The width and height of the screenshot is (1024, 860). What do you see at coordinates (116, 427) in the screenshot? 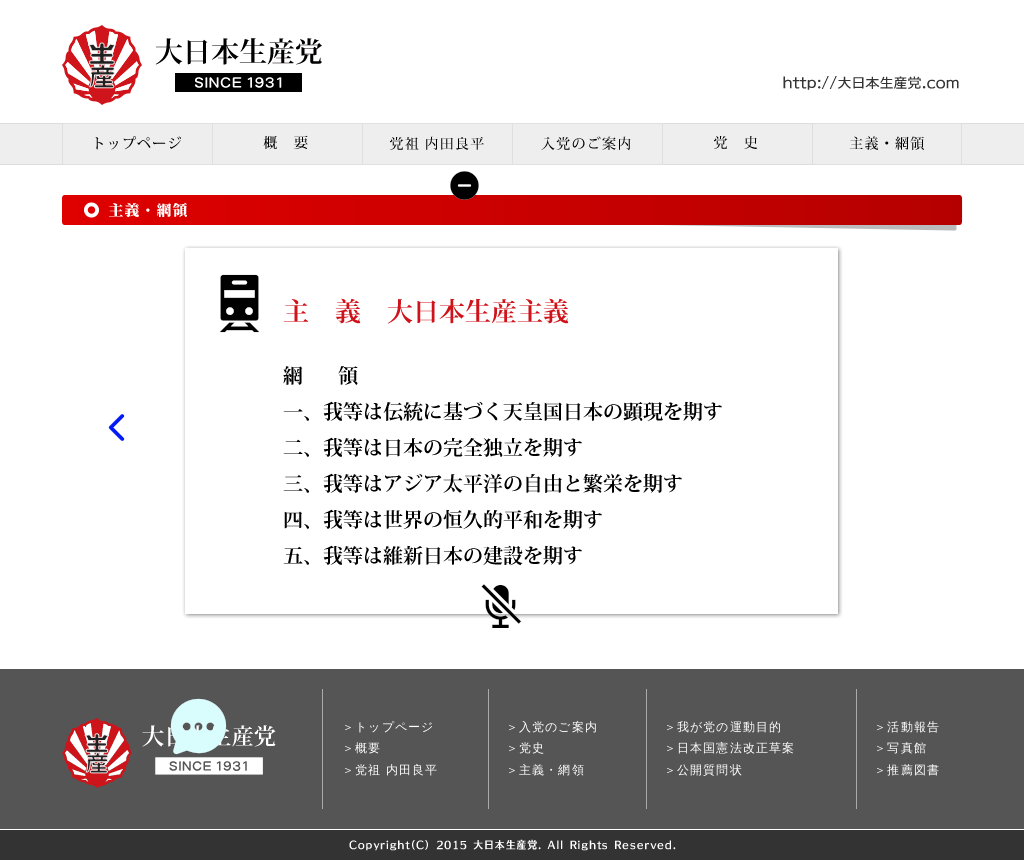
I see `go back to the previous screen` at bounding box center [116, 427].